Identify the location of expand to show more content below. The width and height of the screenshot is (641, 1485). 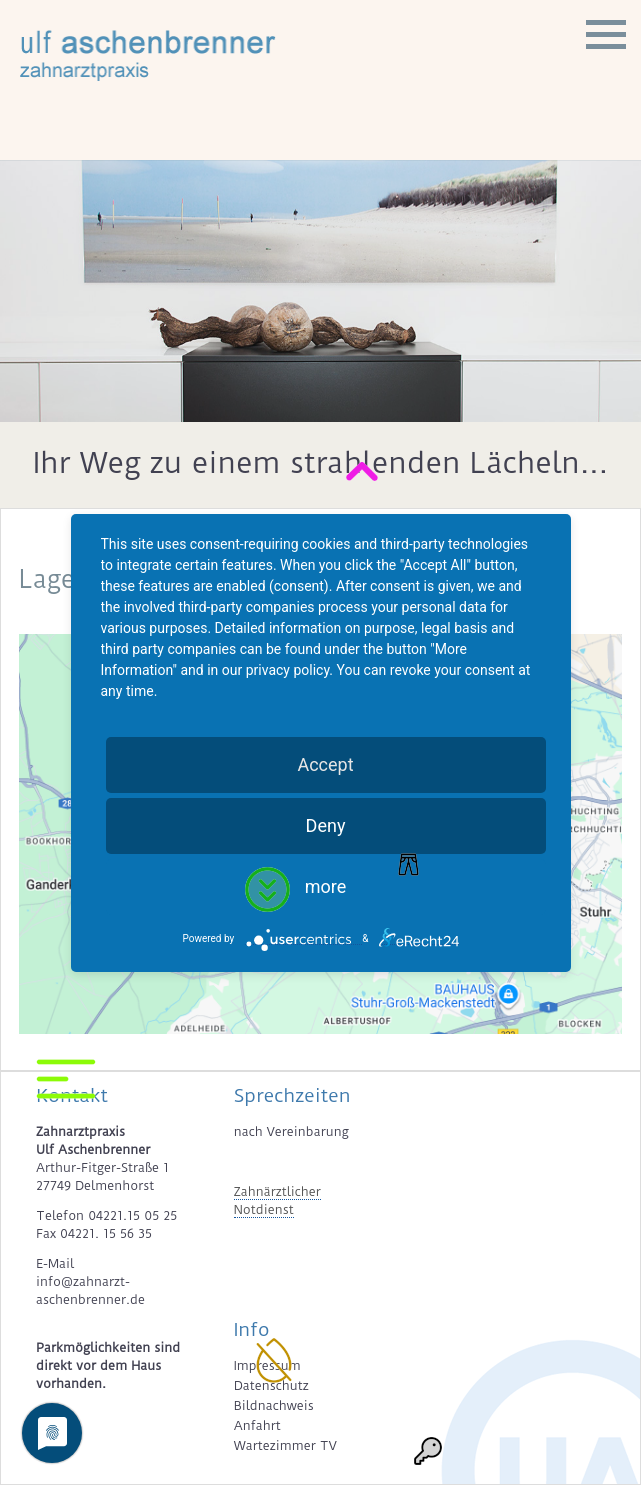
(267, 889).